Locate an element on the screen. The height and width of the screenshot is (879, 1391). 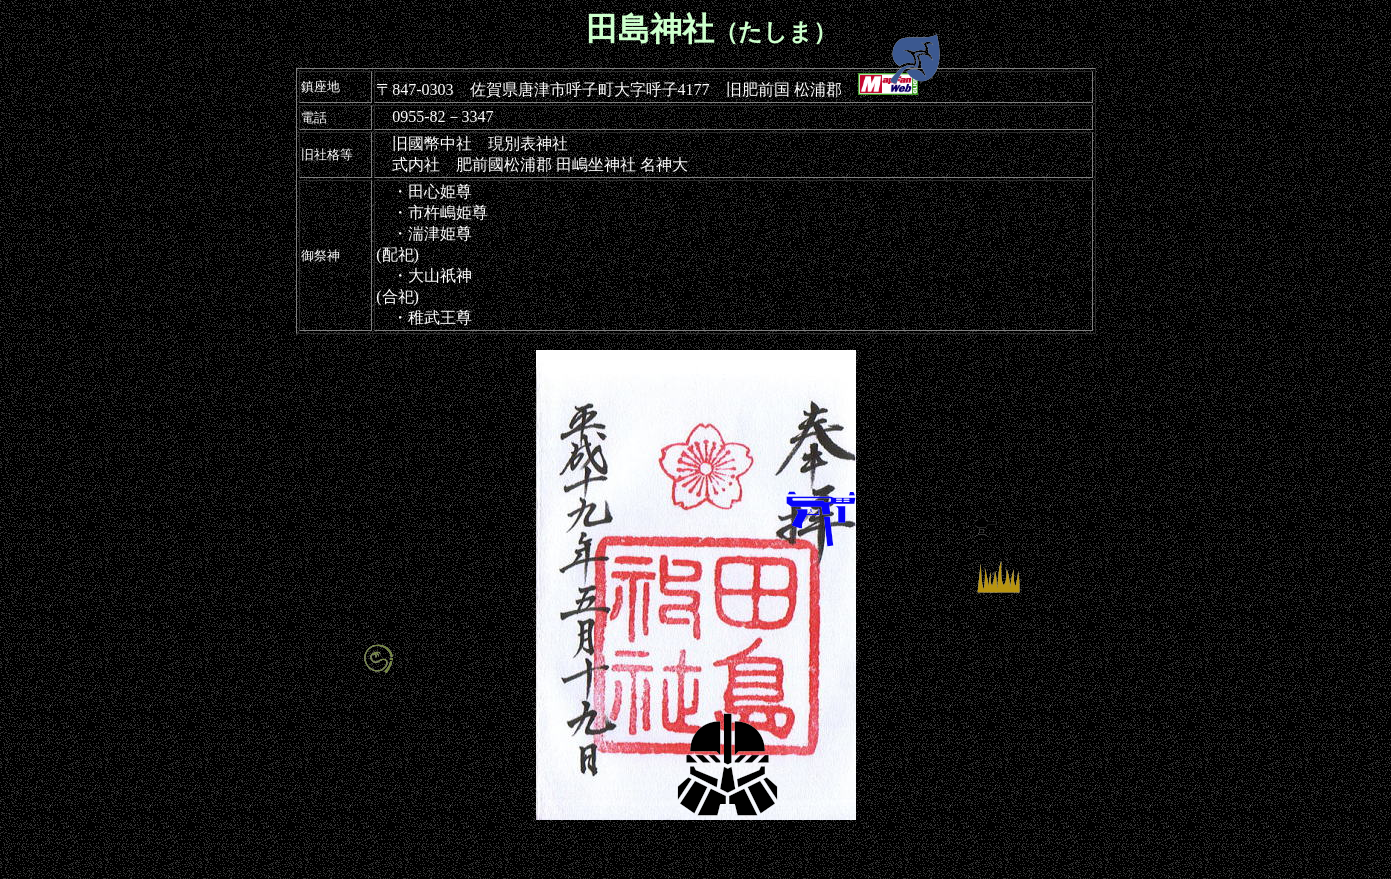
turret defense unit in a strategy game is located at coordinates (984, 528).